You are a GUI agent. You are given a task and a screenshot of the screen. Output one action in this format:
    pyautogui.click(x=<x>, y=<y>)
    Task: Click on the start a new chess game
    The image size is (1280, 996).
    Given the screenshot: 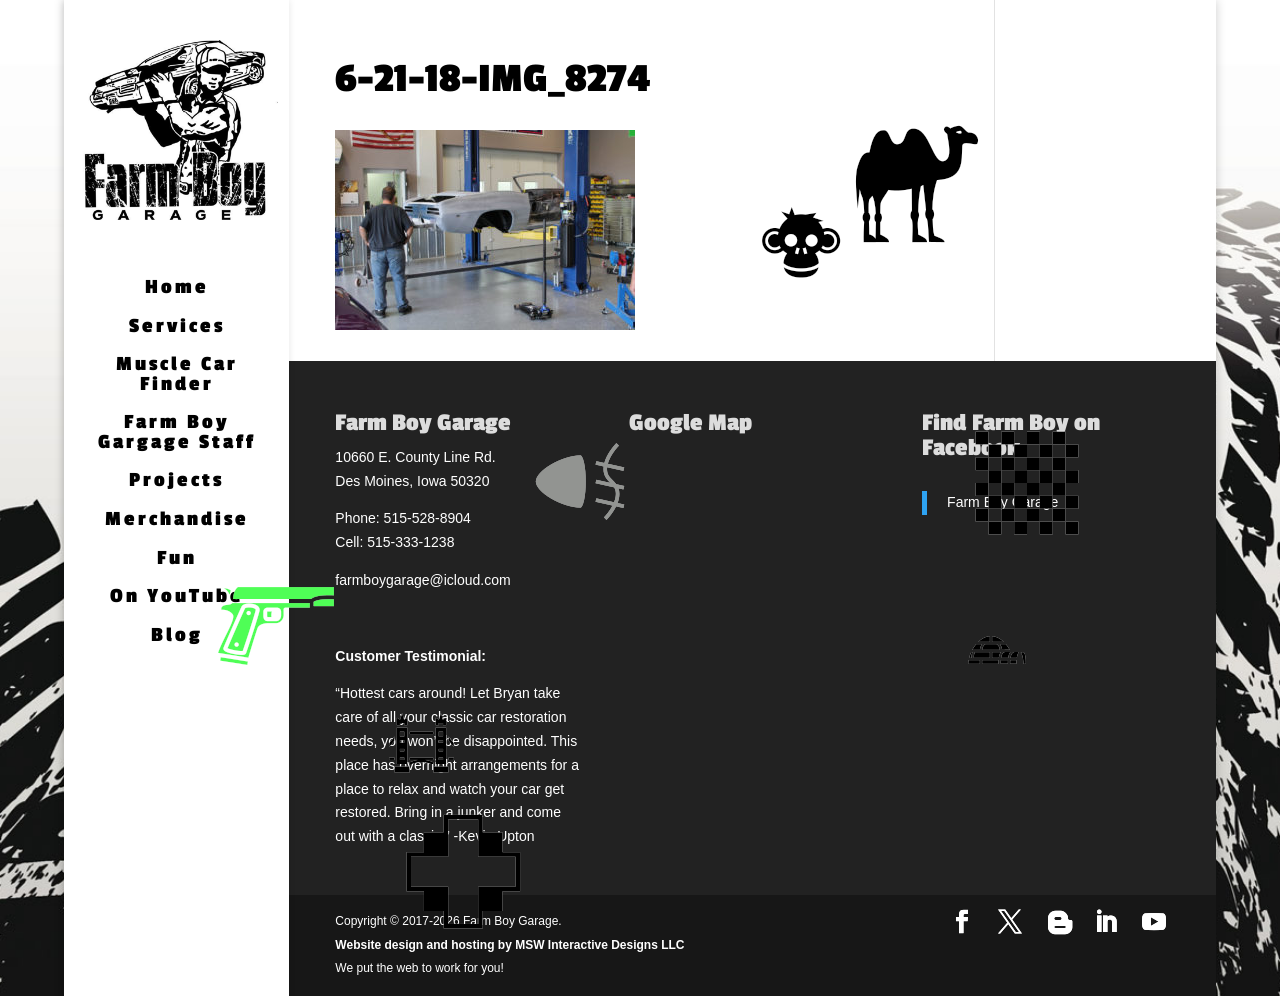 What is the action you would take?
    pyautogui.click(x=1027, y=483)
    